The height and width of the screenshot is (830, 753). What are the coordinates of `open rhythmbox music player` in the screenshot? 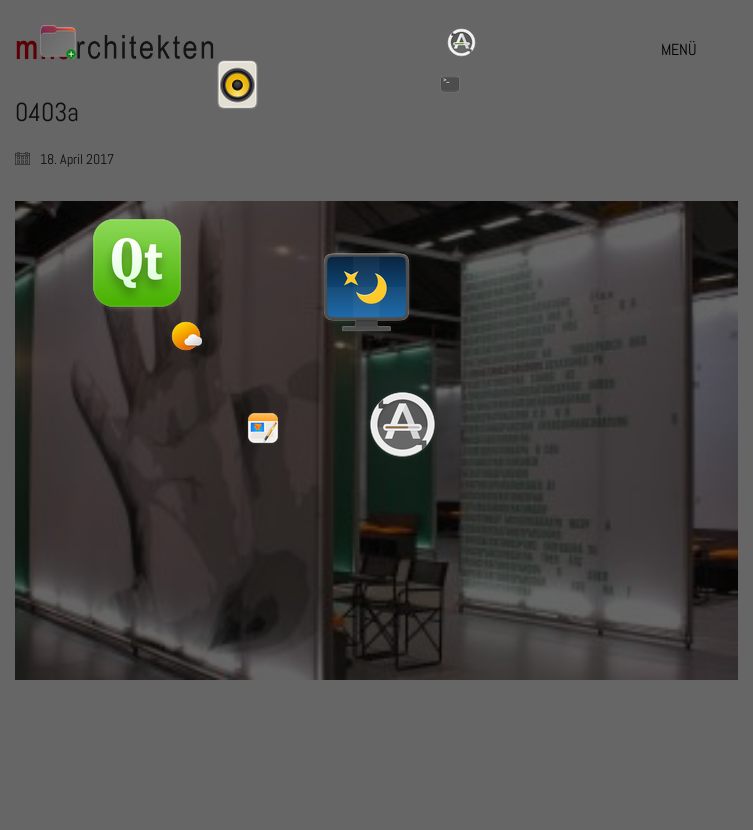 It's located at (237, 84).